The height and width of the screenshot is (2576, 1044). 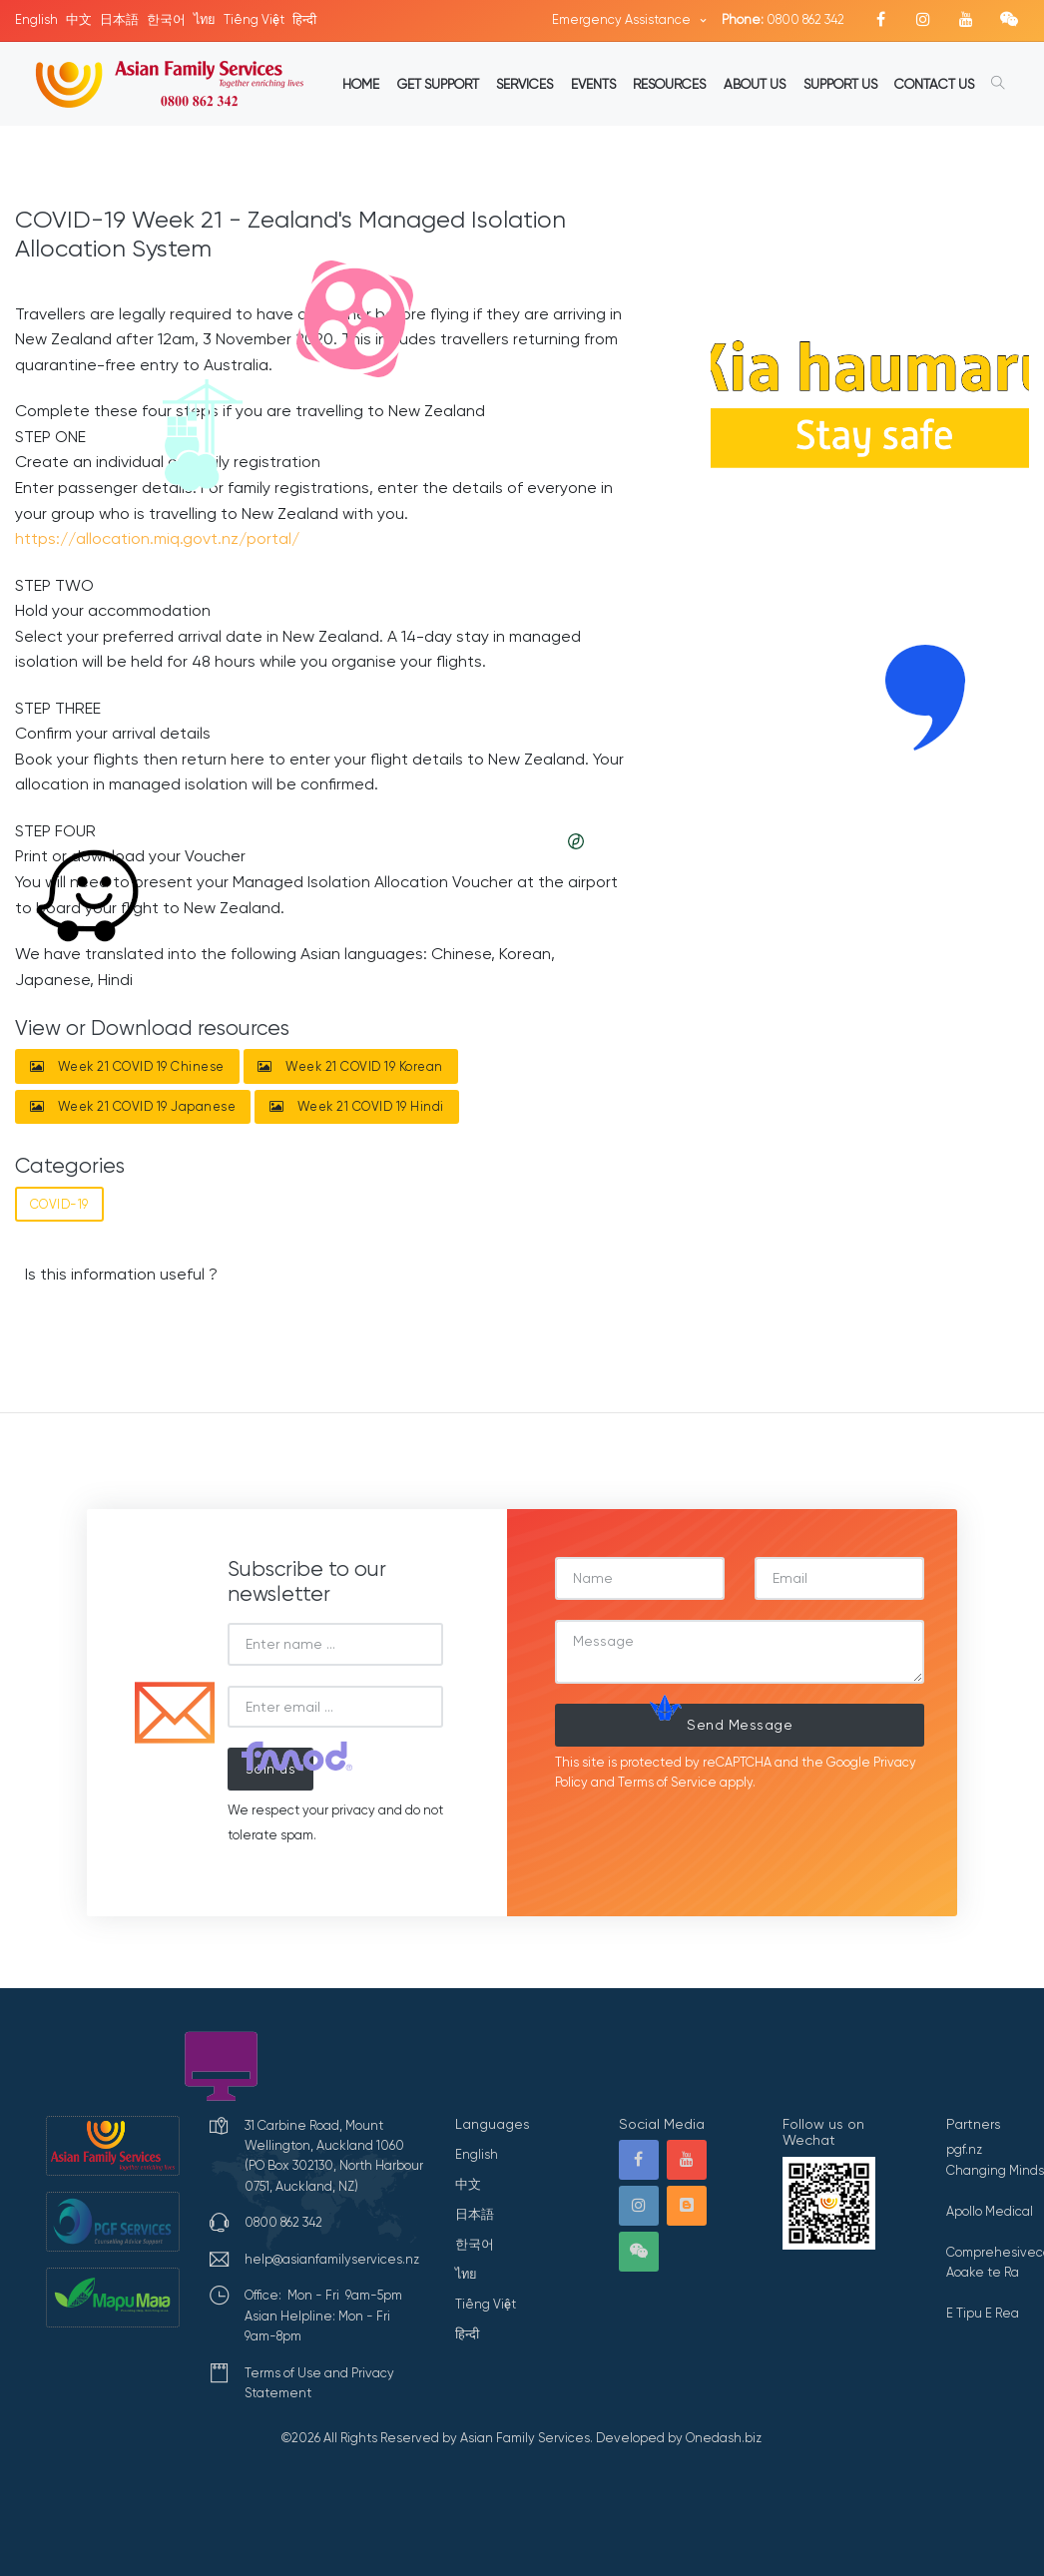 I want to click on yandex cloud platform logo, so click(x=576, y=841).